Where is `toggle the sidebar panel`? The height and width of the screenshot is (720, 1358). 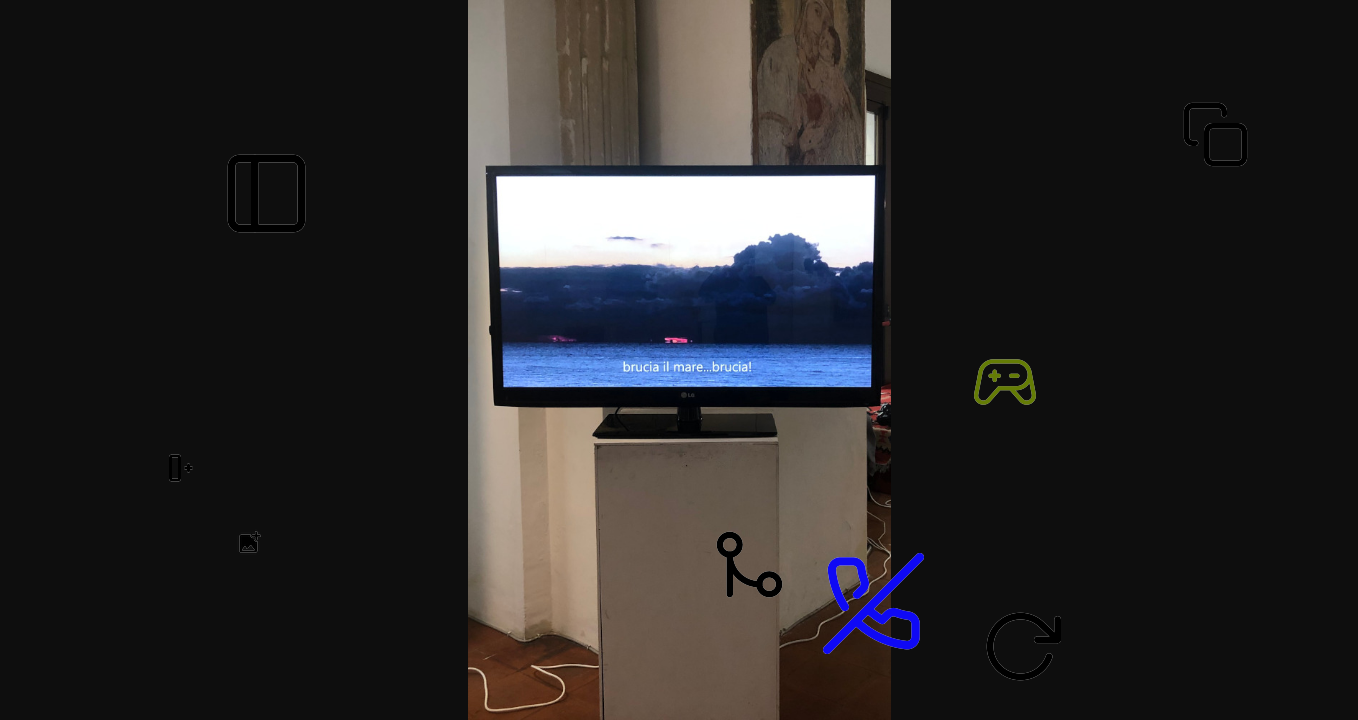
toggle the sidebar panel is located at coordinates (266, 193).